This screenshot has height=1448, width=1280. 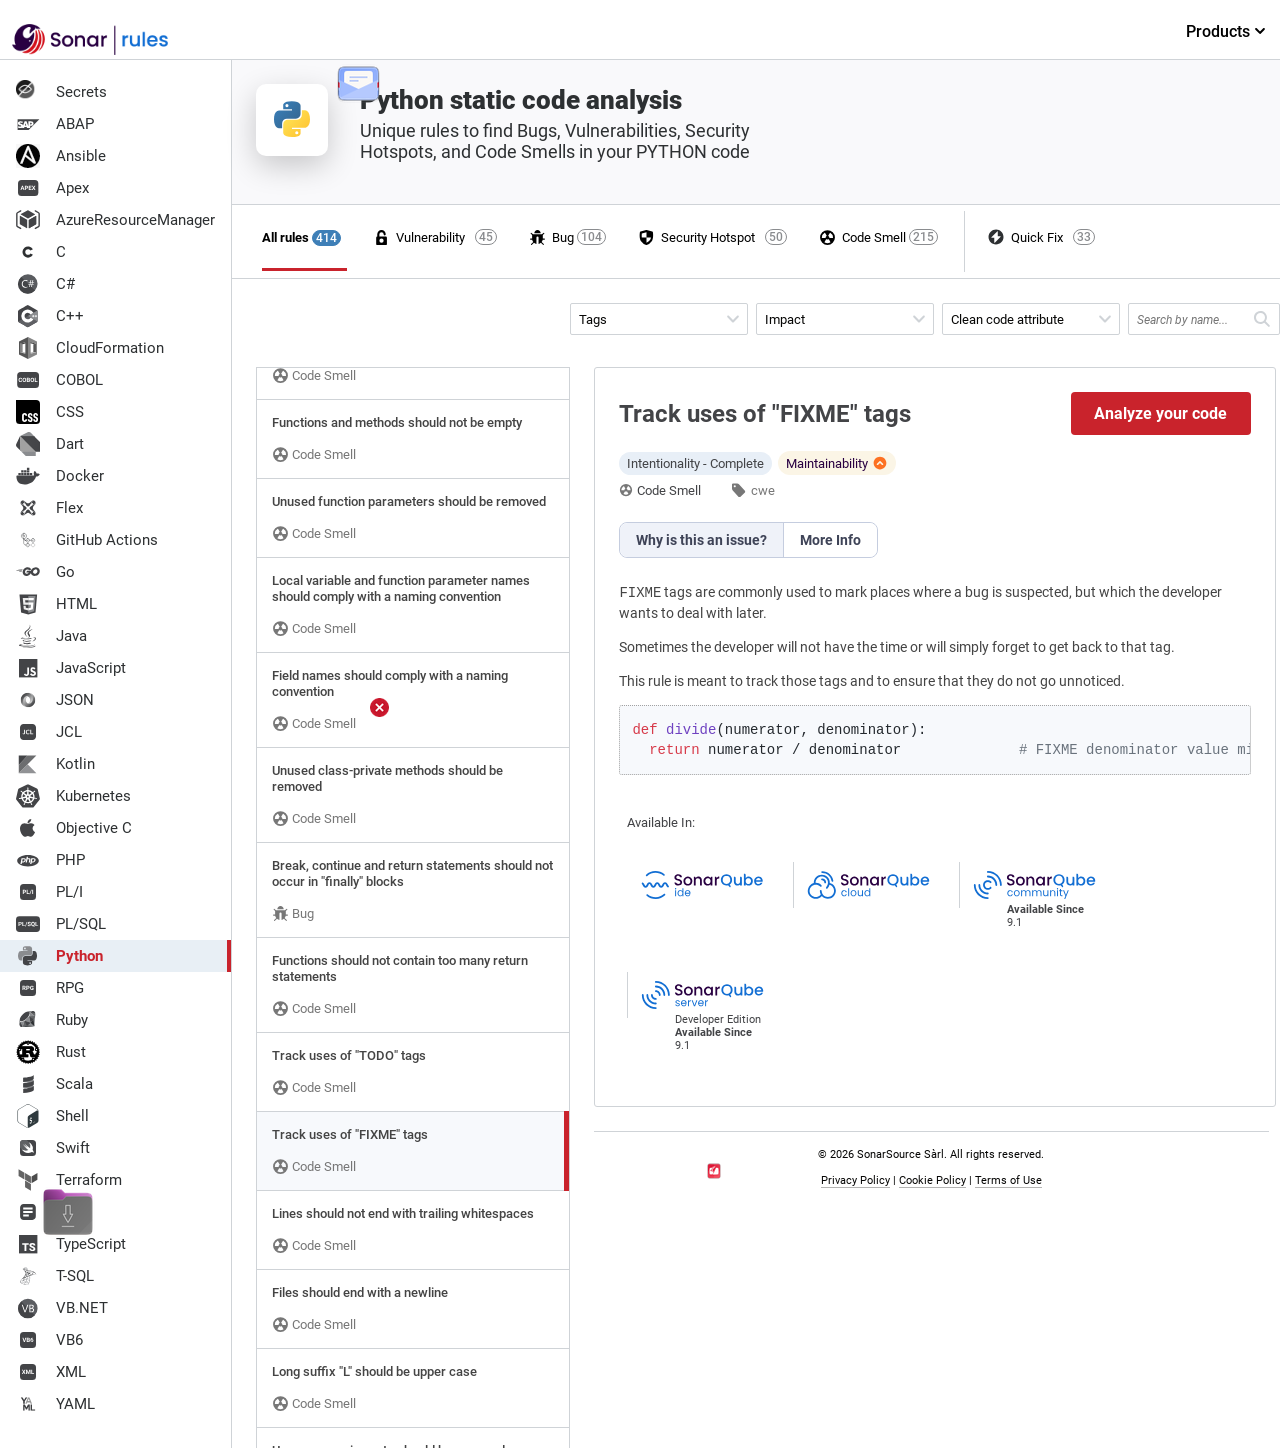 I want to click on cancel or close a dialog, so click(x=379, y=707).